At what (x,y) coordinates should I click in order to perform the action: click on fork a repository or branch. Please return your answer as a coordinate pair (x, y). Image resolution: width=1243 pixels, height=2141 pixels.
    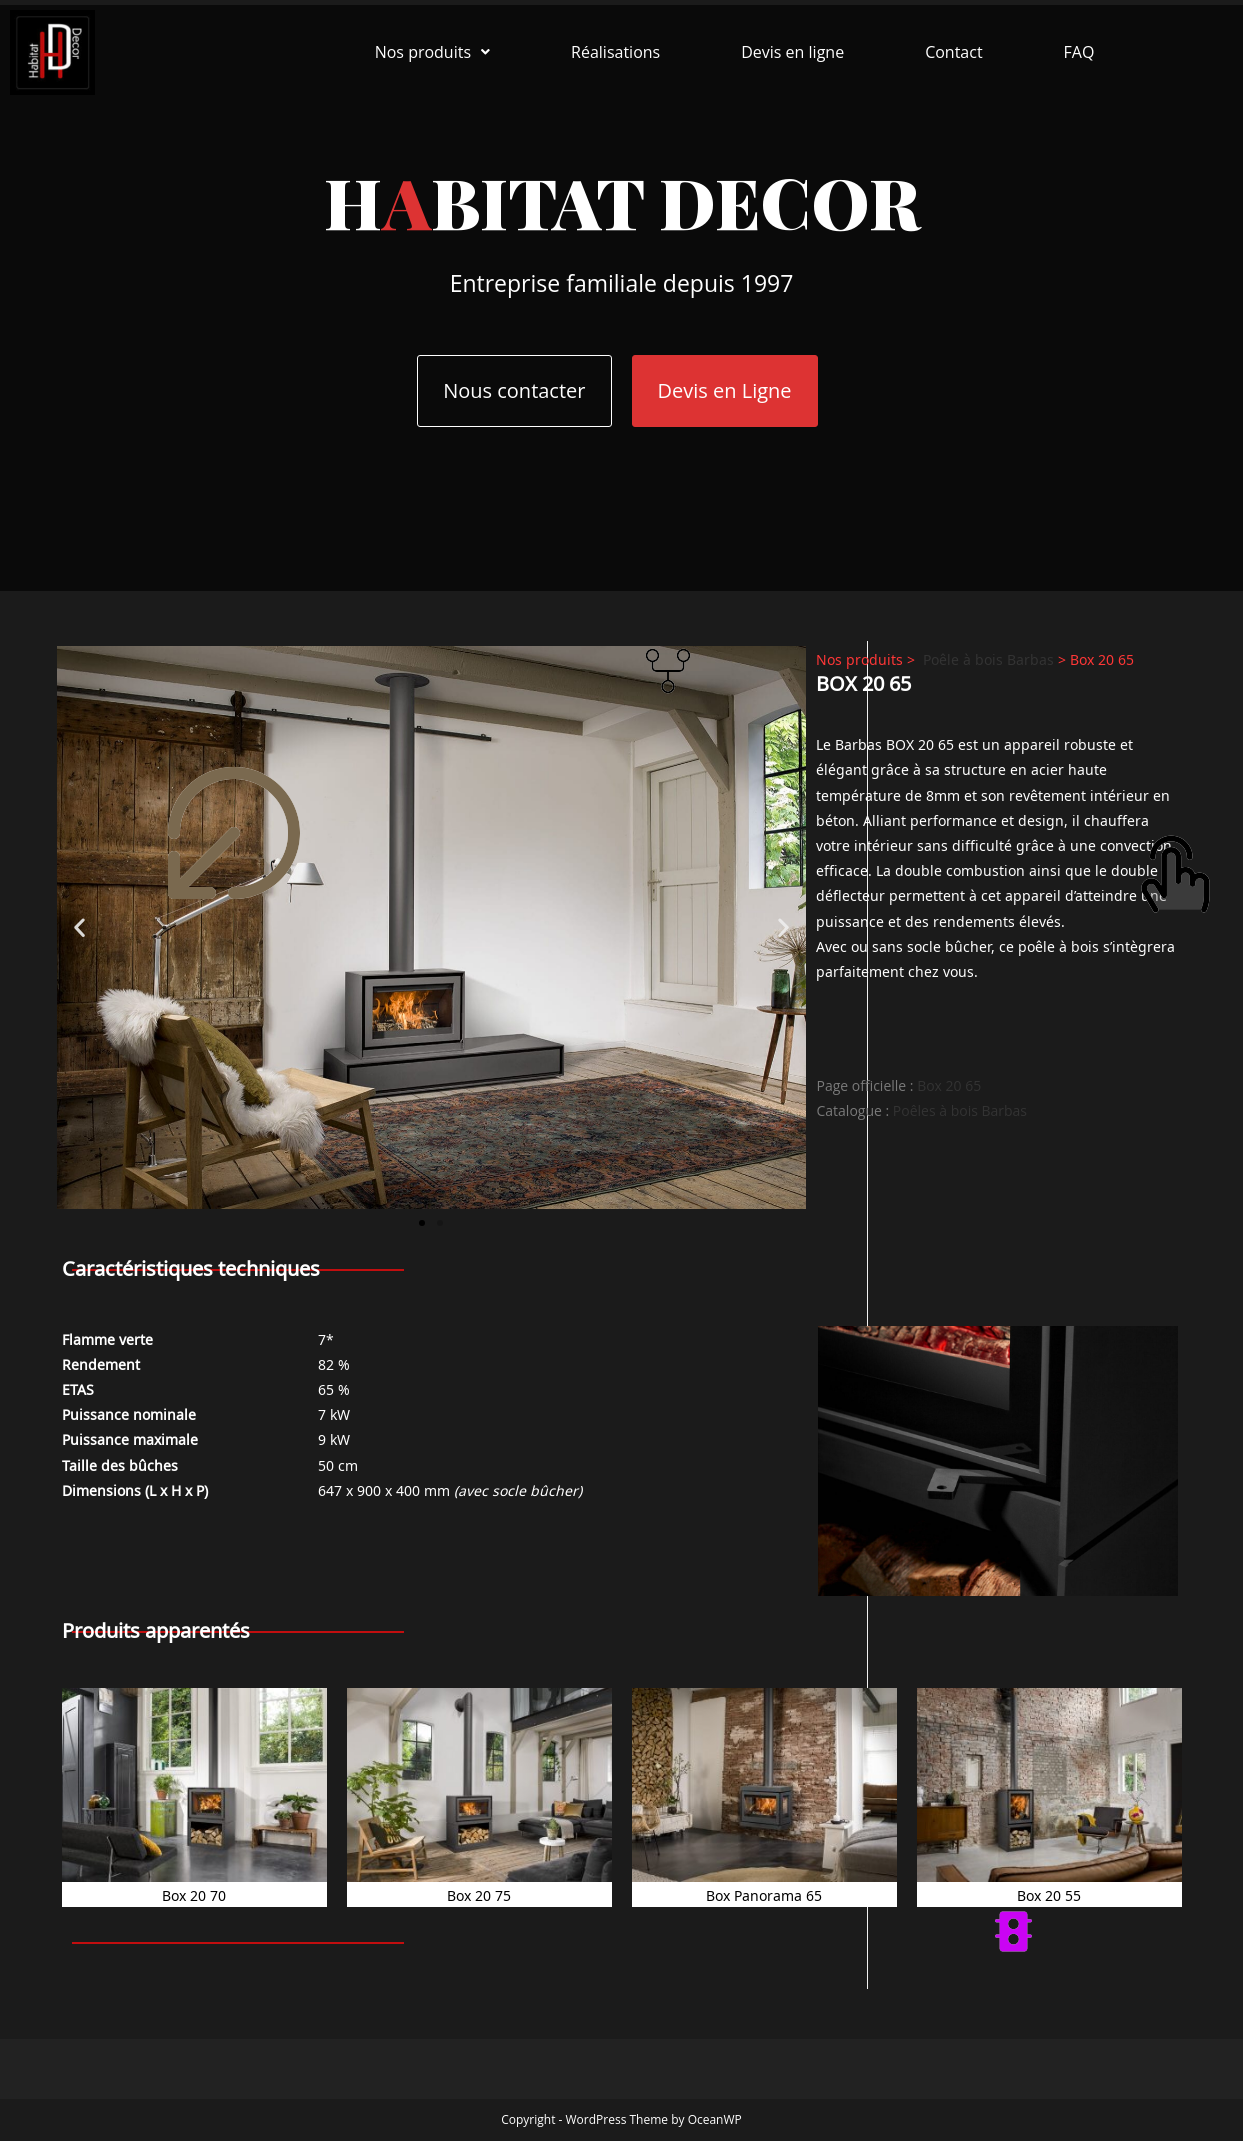
    Looking at the image, I should click on (668, 671).